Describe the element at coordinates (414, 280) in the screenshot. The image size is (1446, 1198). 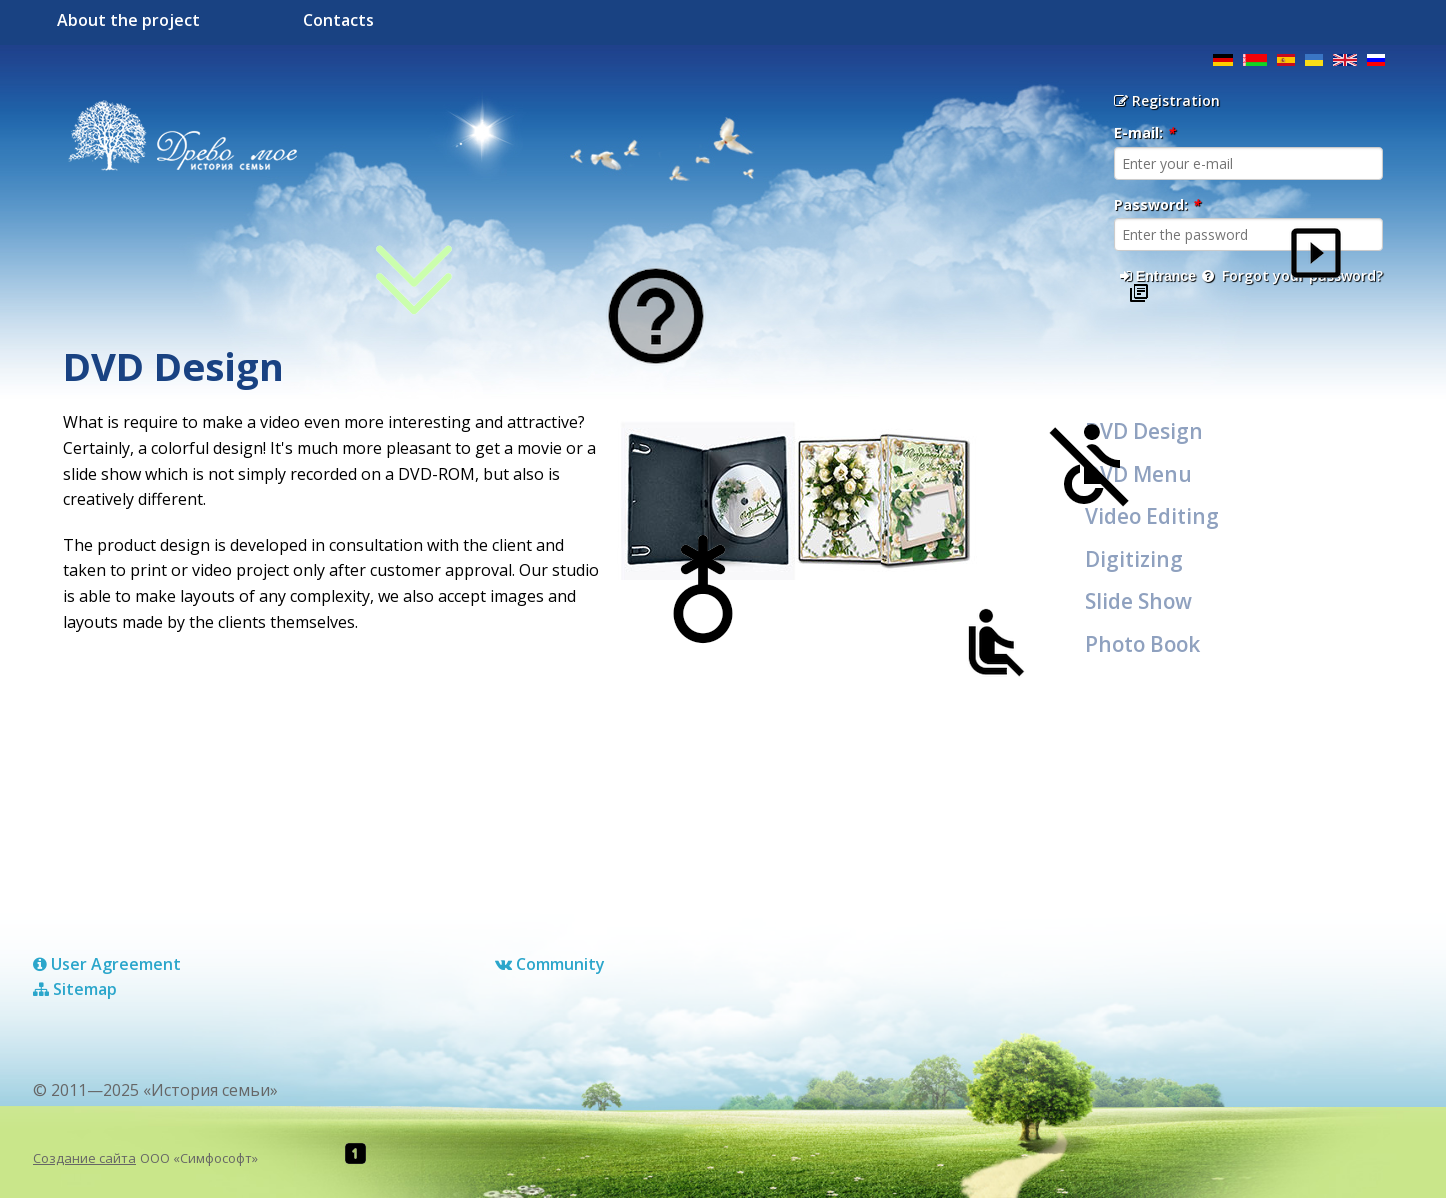
I see `expand to show more content below` at that location.